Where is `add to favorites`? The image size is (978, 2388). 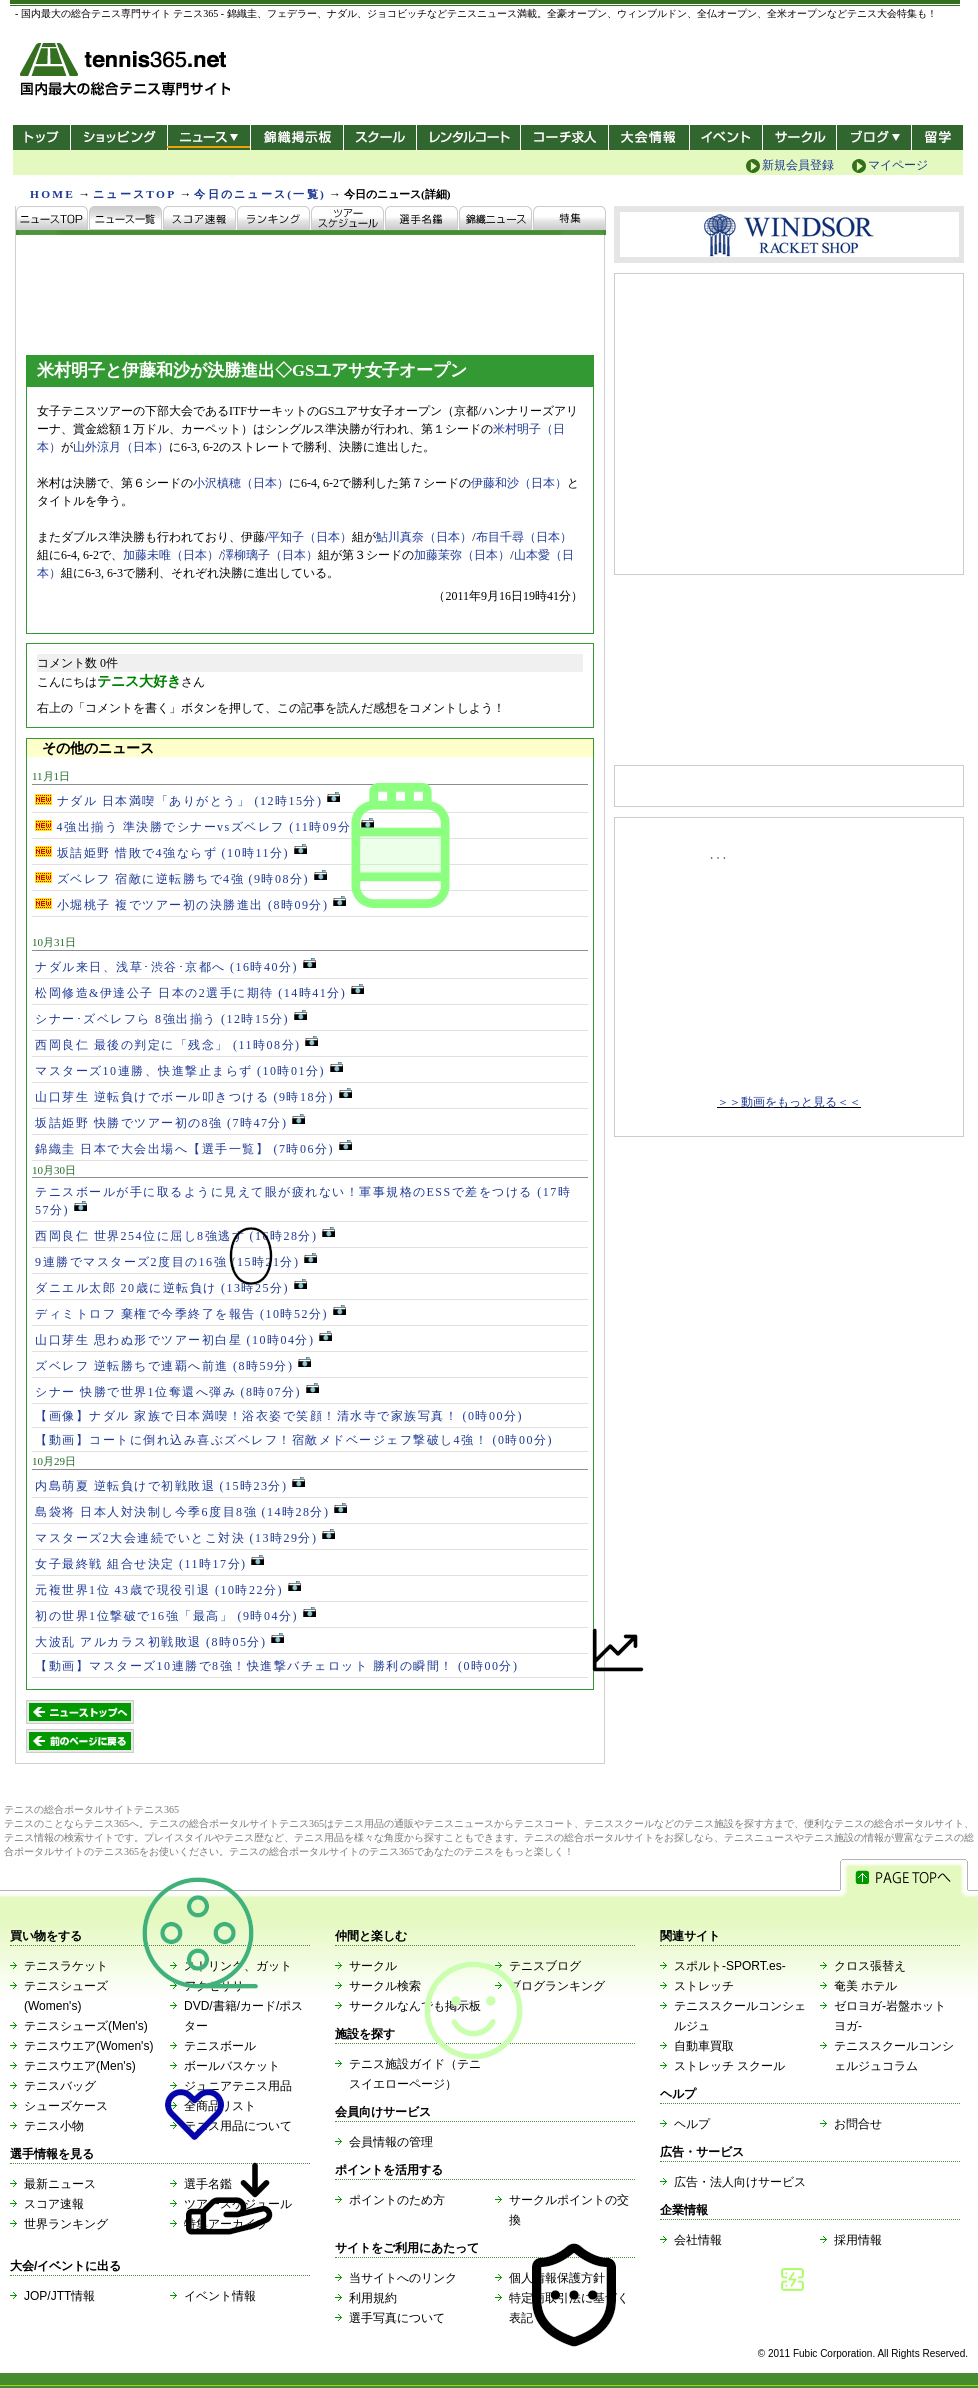 add to favorites is located at coordinates (194, 2112).